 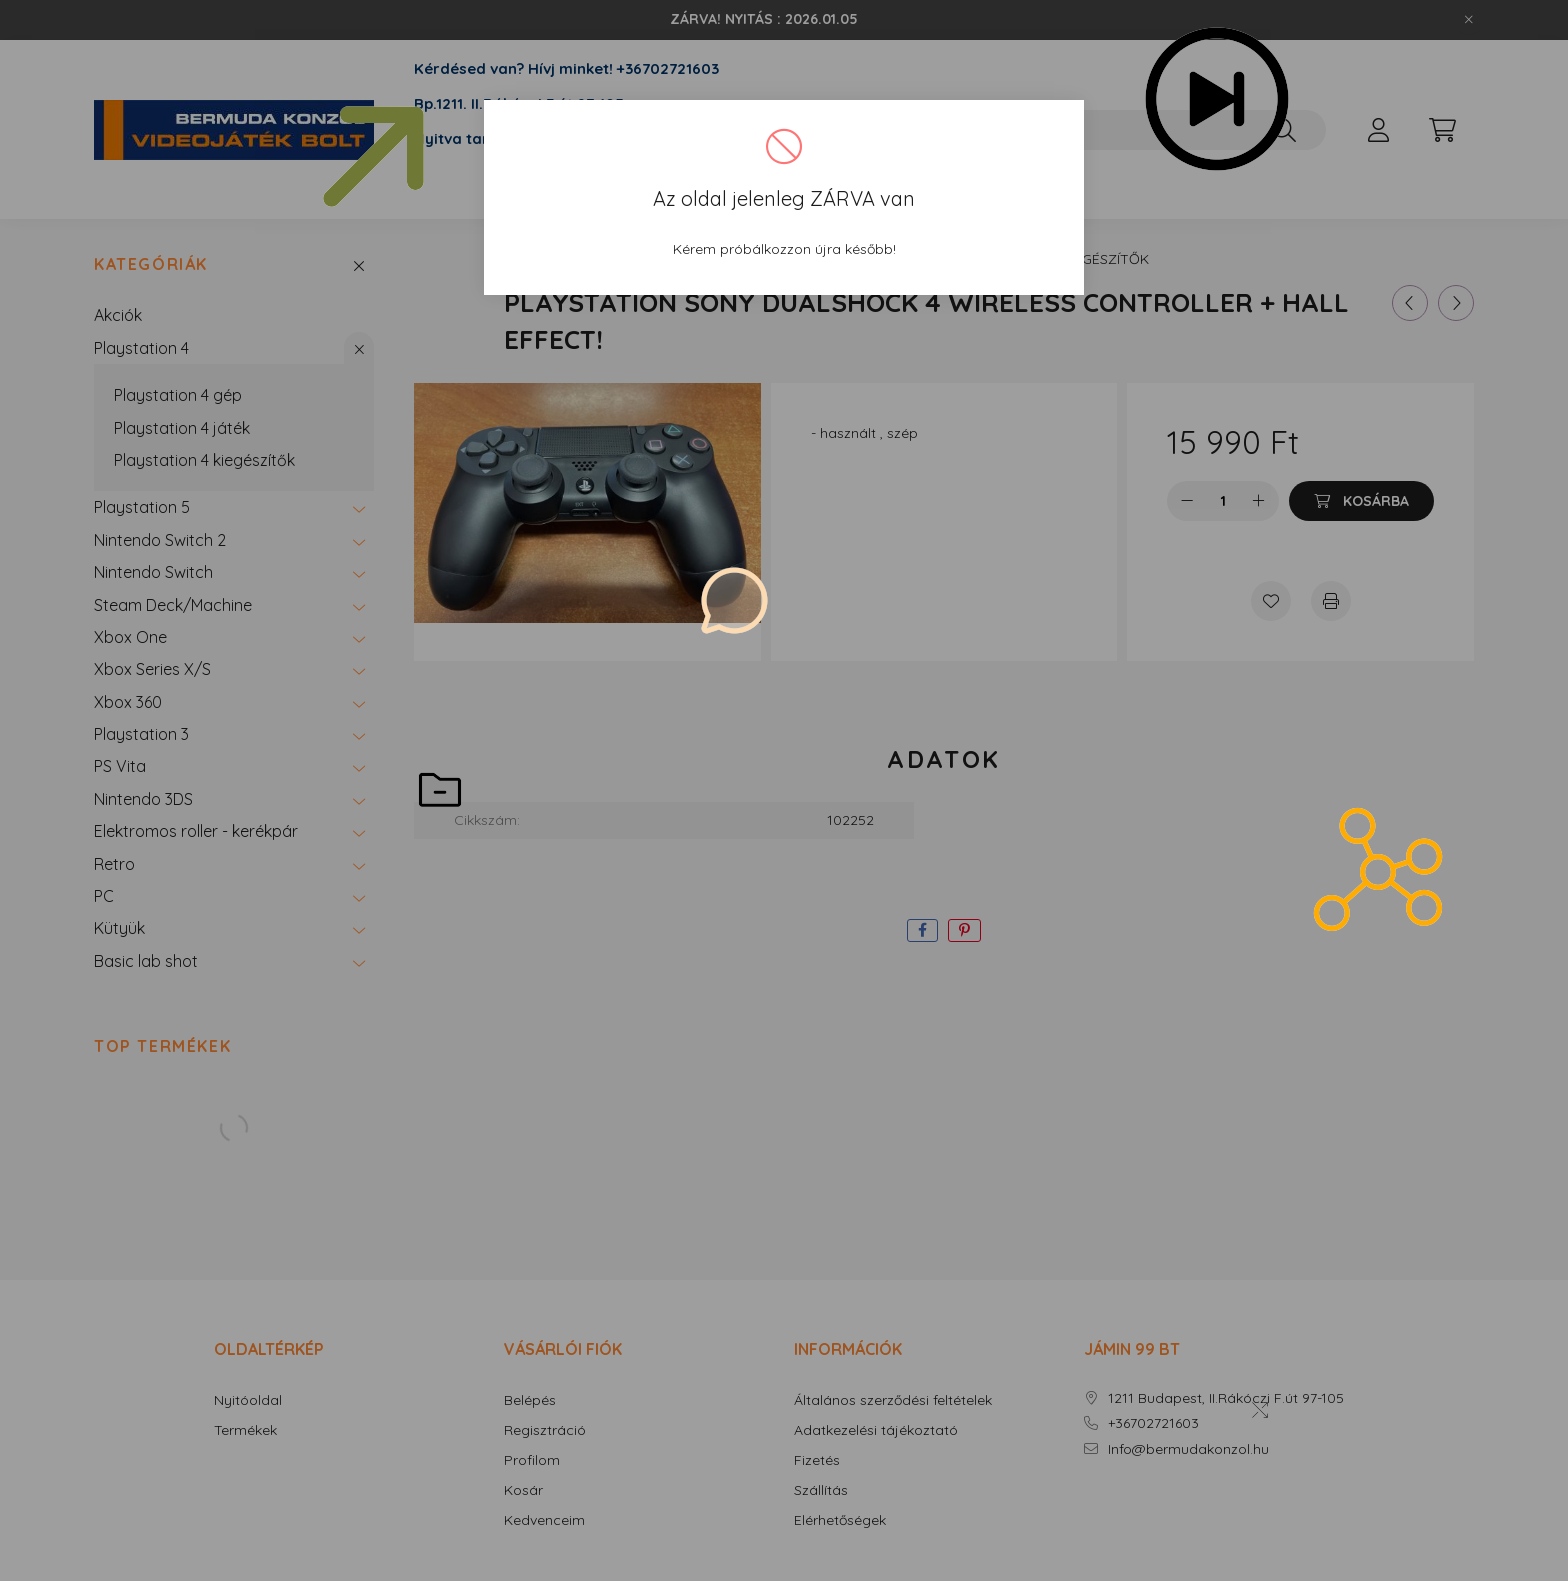 I want to click on open chat or messaging, so click(x=734, y=600).